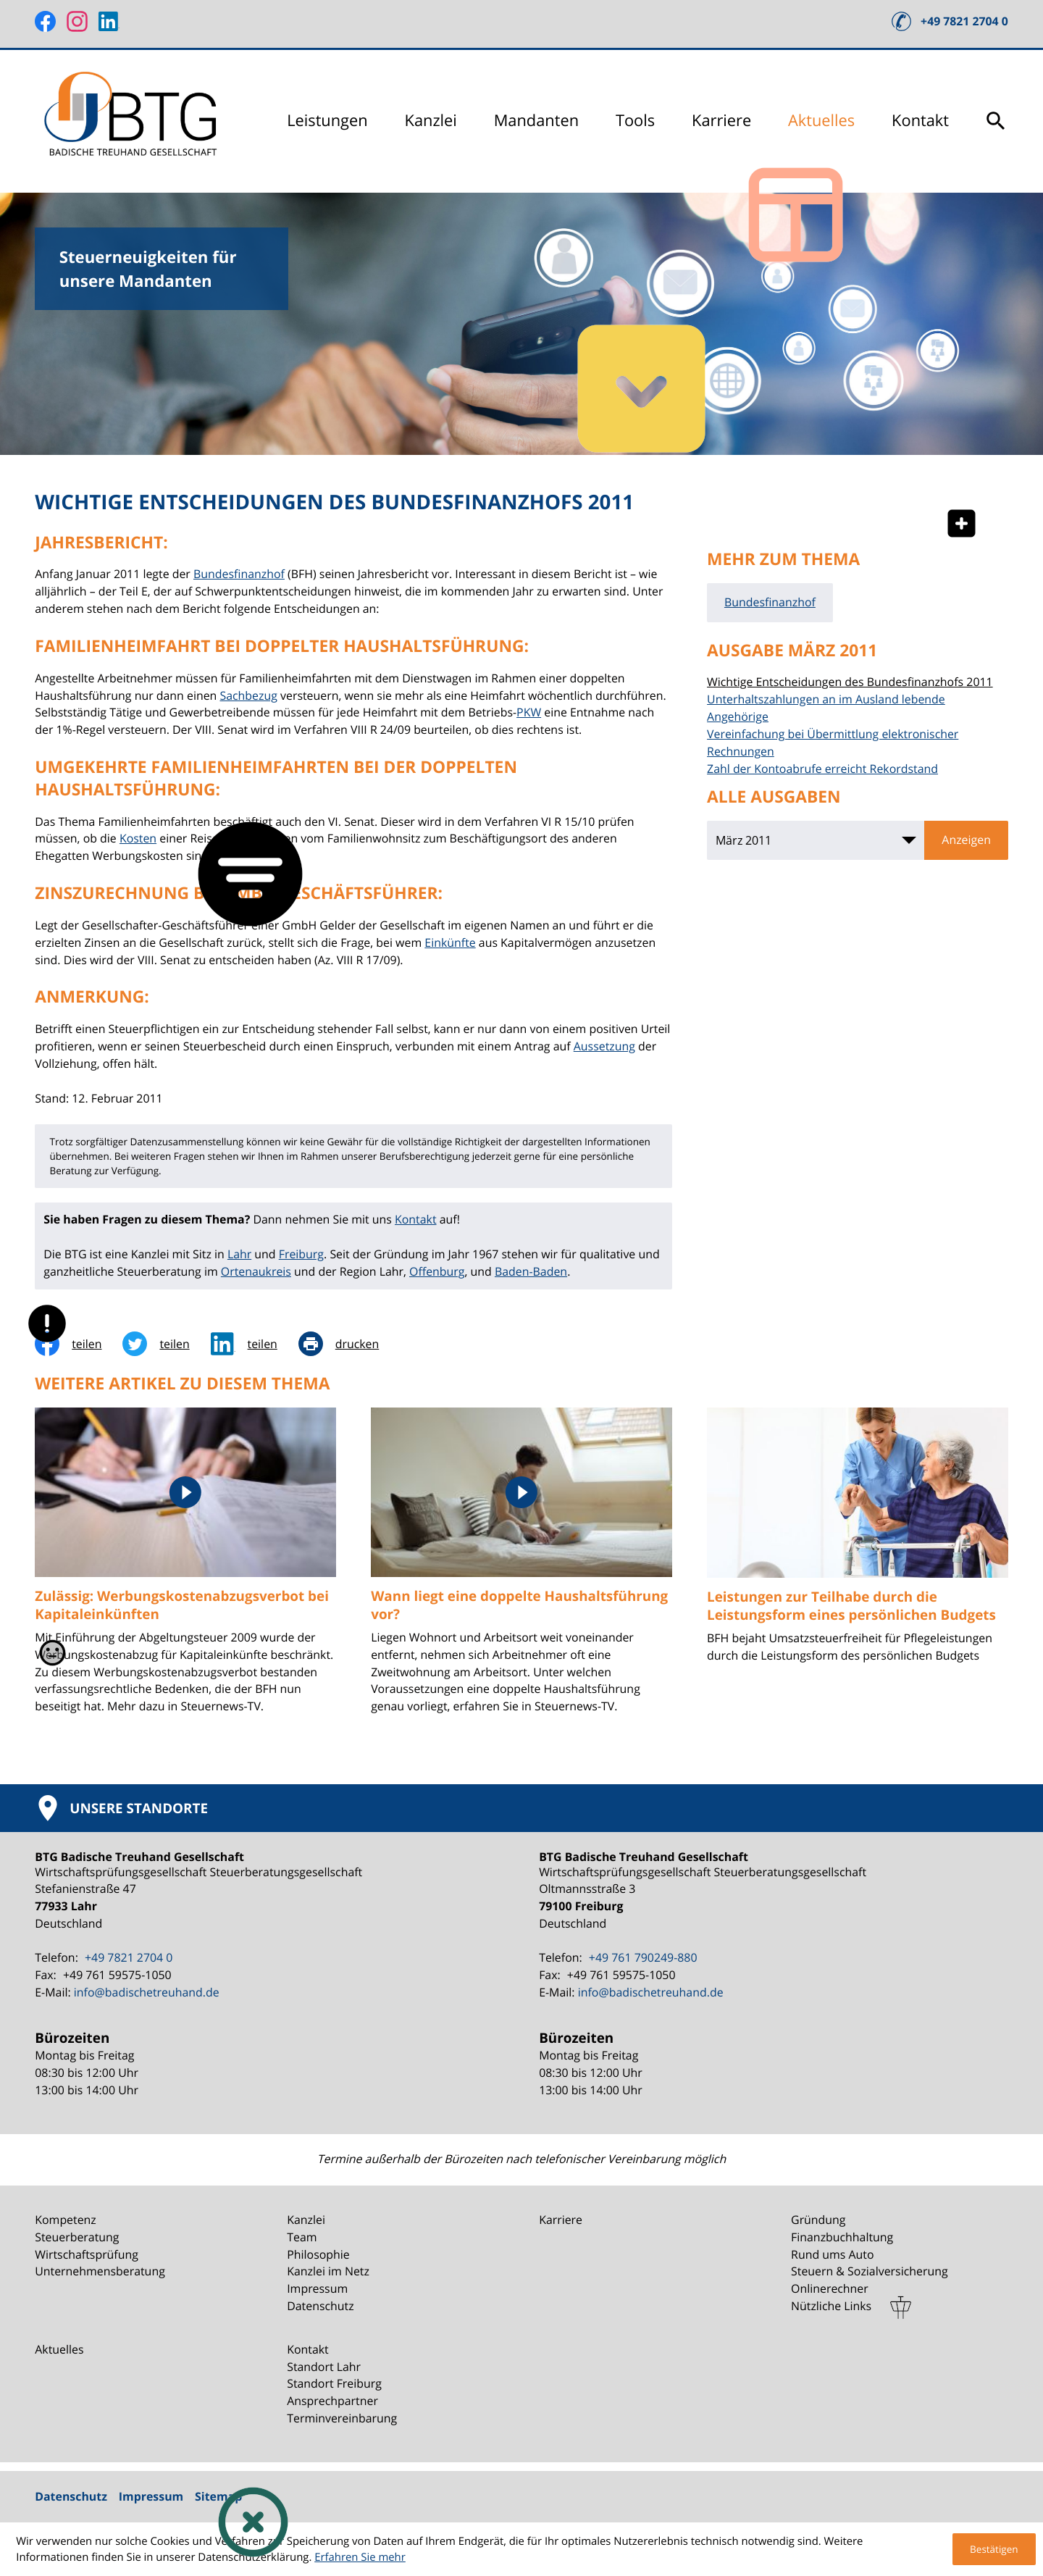  I want to click on close or dismiss a dialog, so click(253, 2522).